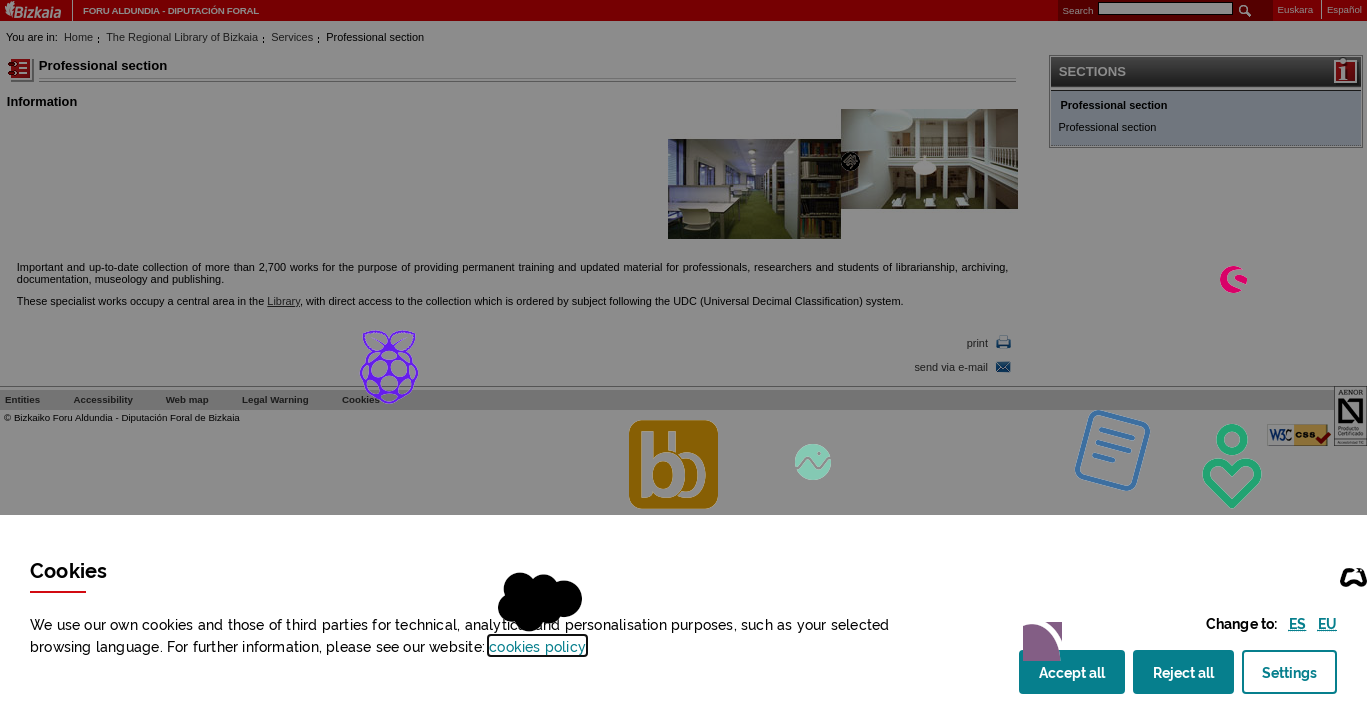 The width and height of the screenshot is (1367, 720). Describe the element at coordinates (540, 602) in the screenshot. I see `open Salesforce CRM app` at that location.